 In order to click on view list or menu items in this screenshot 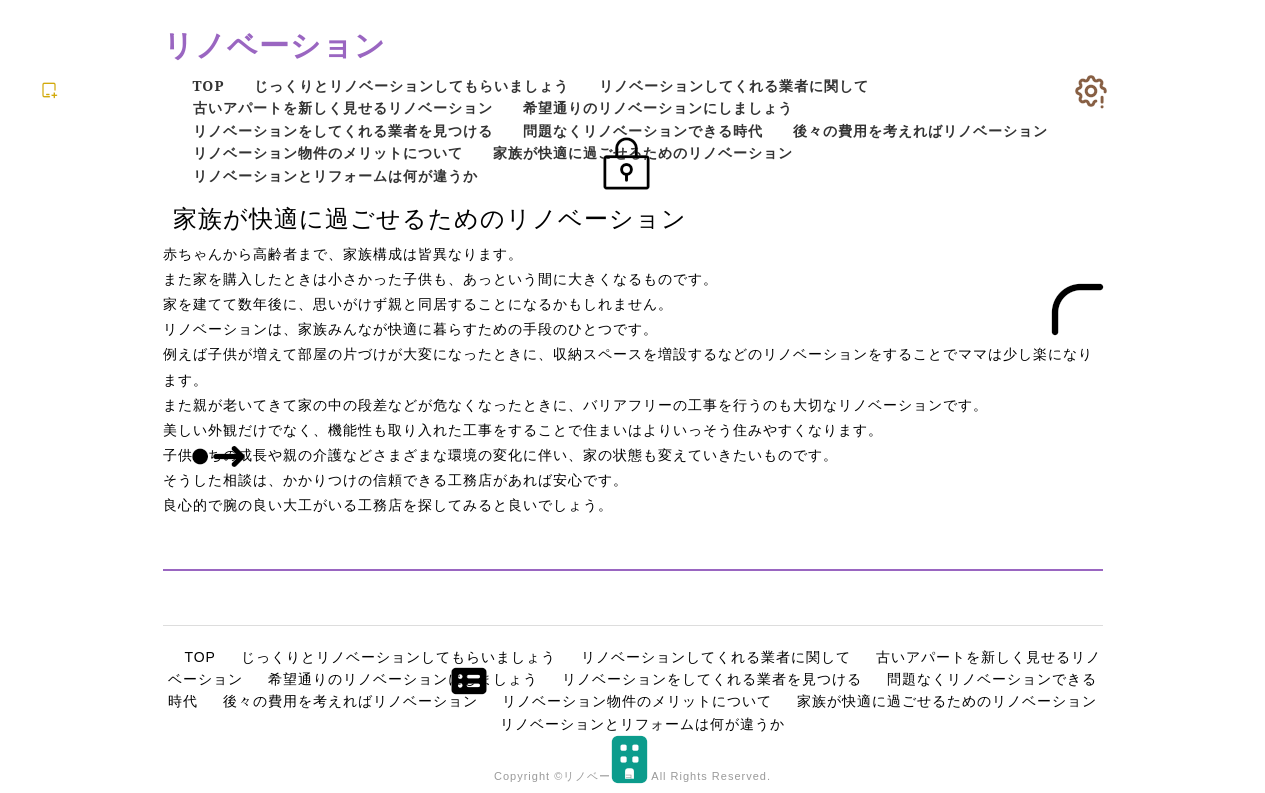, I will do `click(469, 681)`.